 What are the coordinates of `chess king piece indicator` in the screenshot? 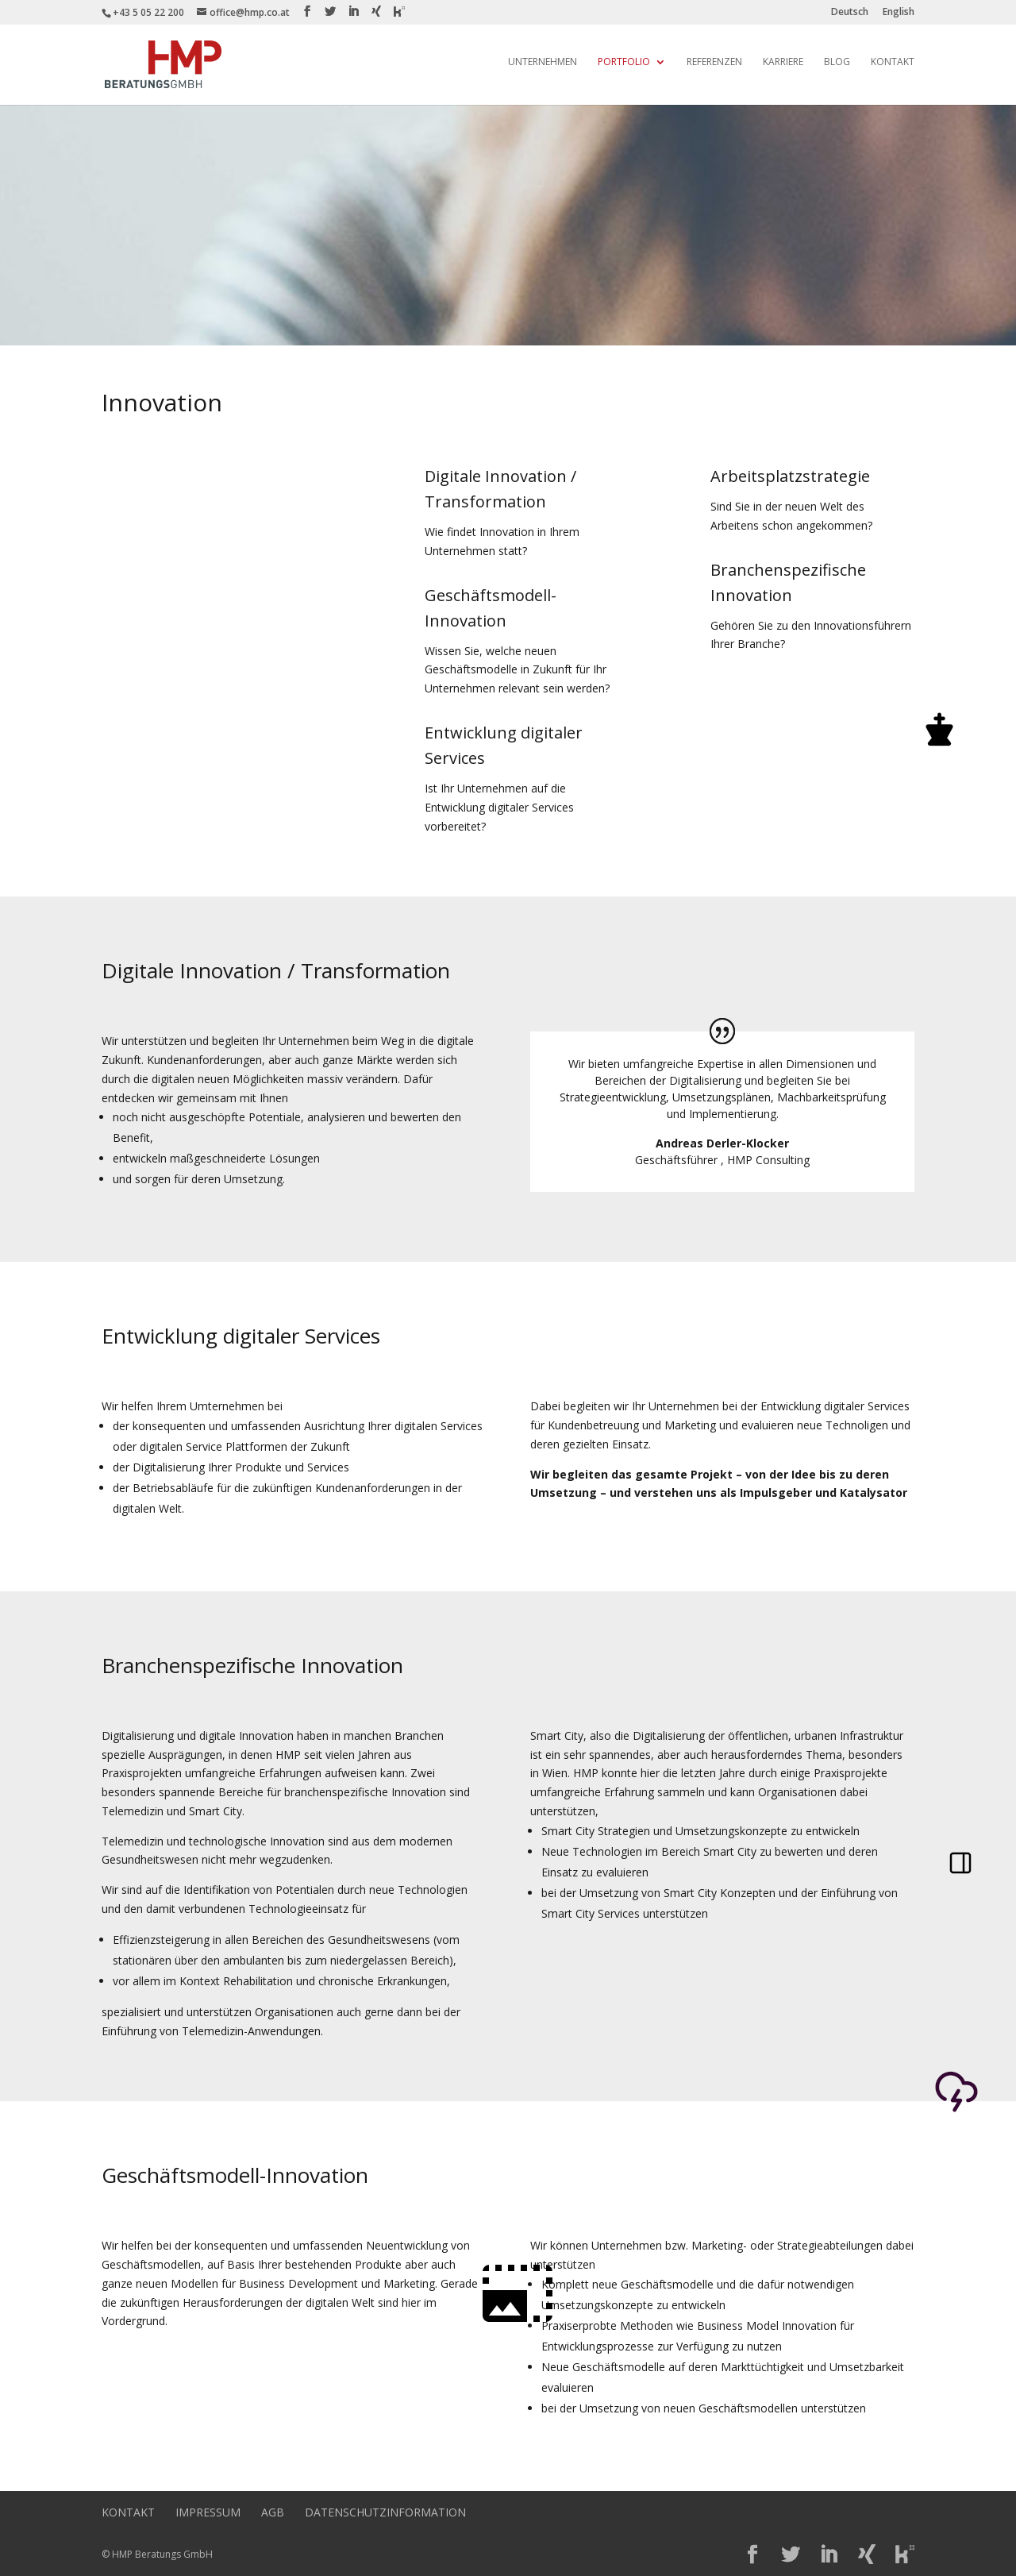 It's located at (939, 730).